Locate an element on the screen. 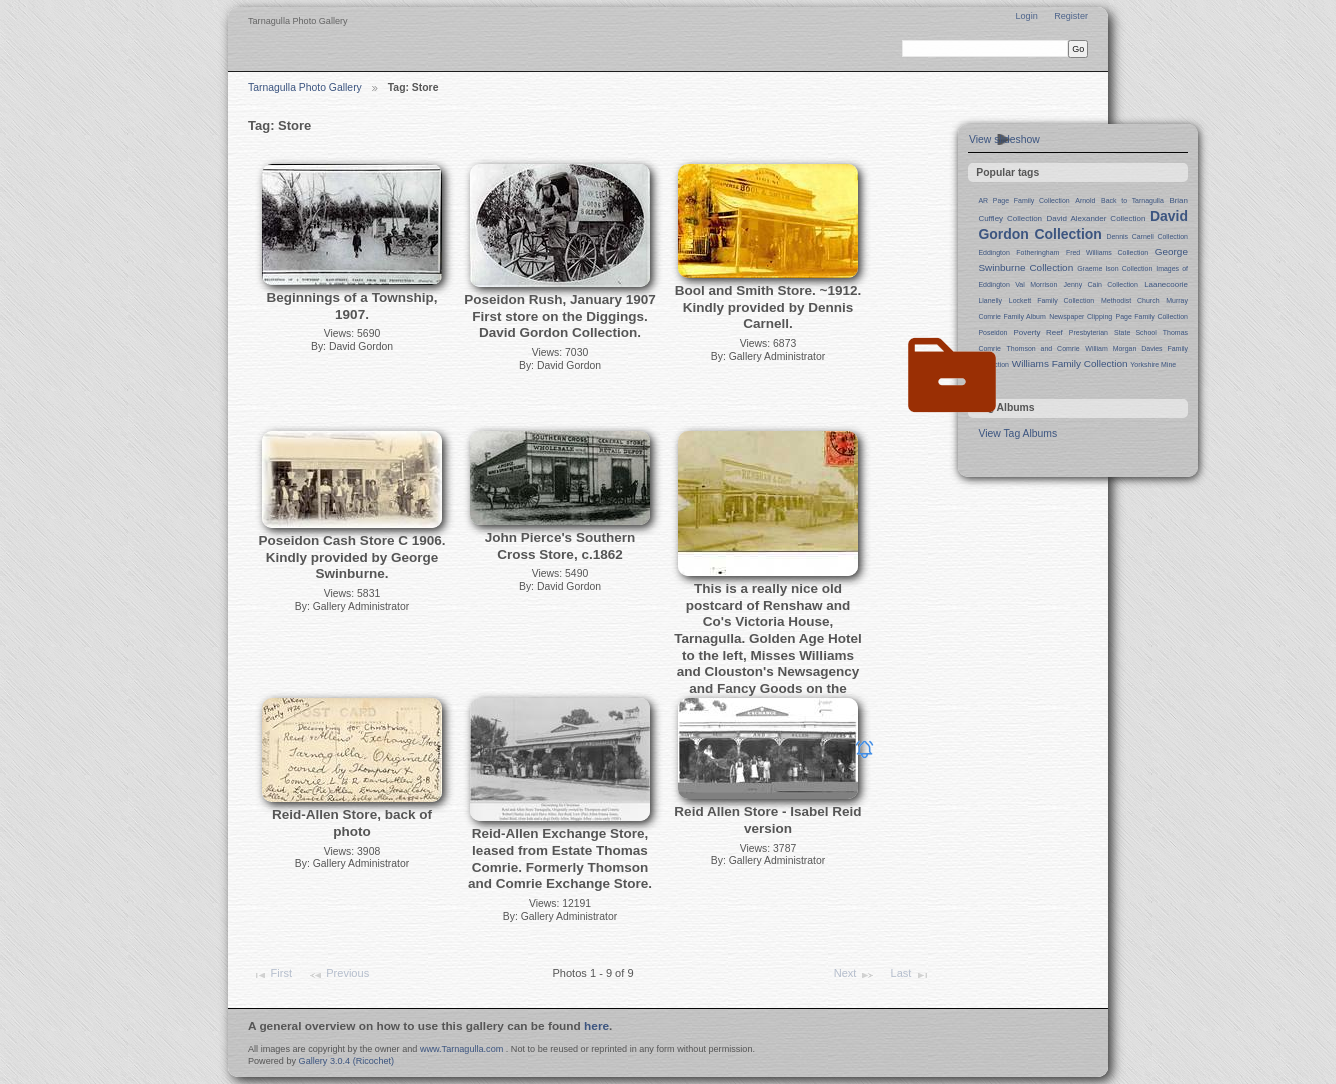  remove a file from this folder is located at coordinates (952, 375).